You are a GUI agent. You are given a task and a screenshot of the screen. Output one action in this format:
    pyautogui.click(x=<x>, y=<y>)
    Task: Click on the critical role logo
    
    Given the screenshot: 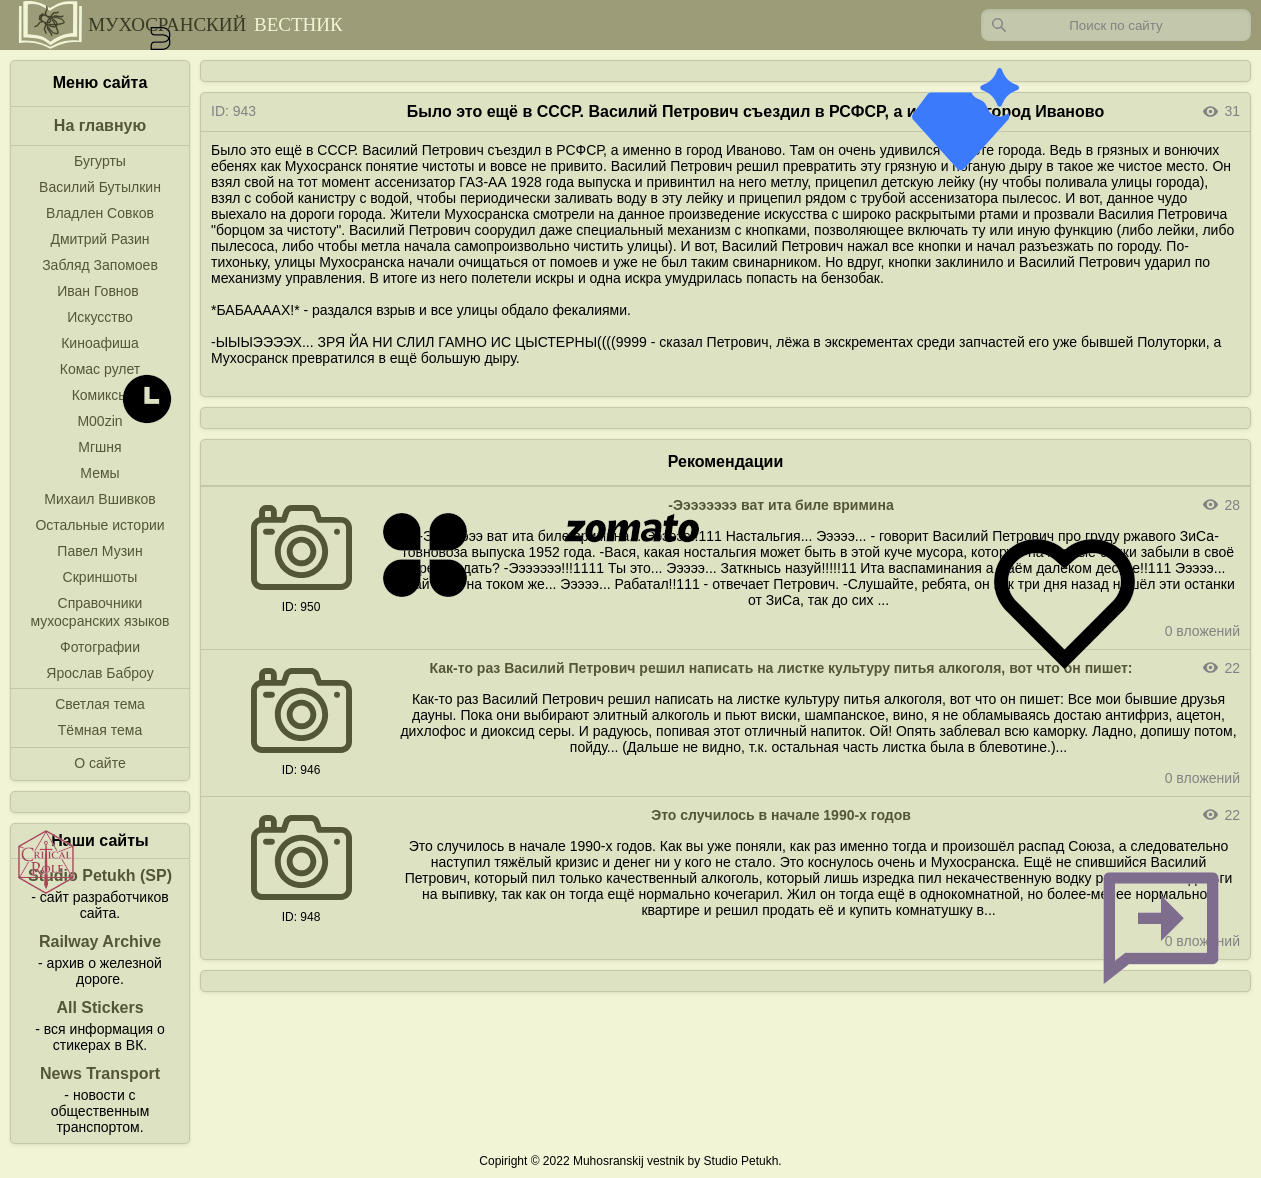 What is the action you would take?
    pyautogui.click(x=46, y=862)
    